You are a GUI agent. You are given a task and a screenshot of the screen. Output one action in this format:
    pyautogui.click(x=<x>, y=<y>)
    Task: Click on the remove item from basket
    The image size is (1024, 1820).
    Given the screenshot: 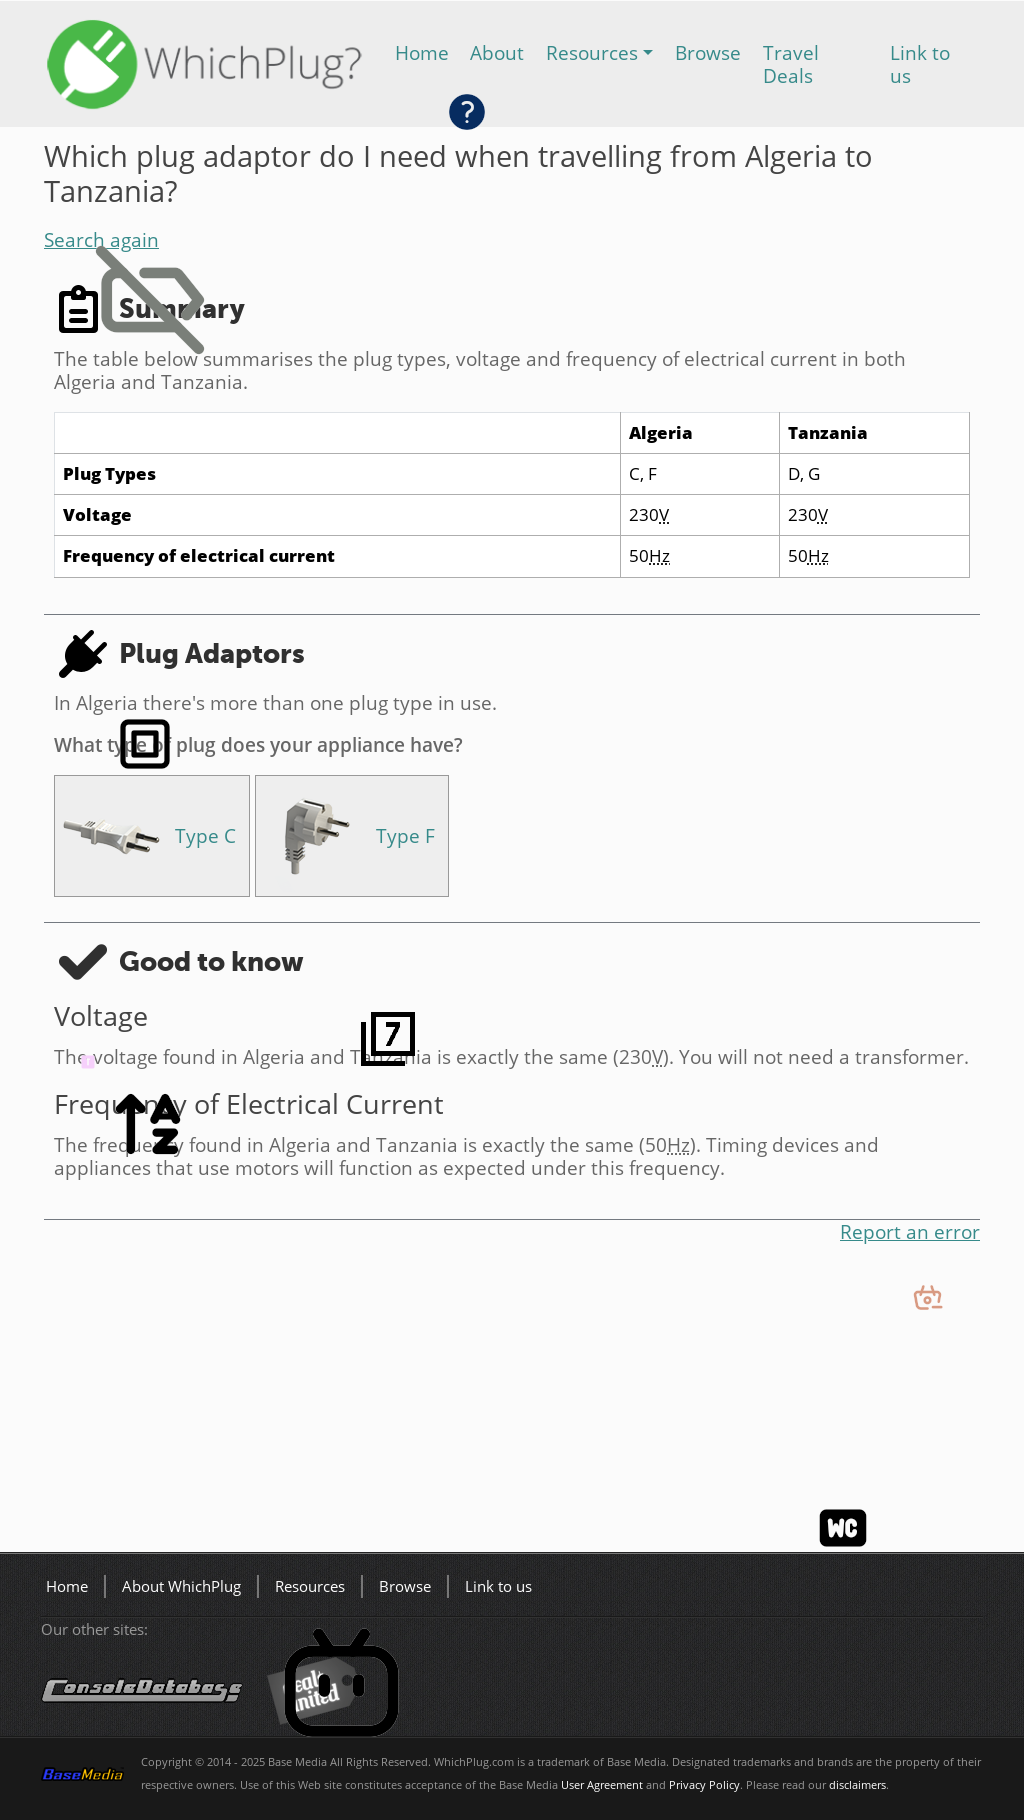 What is the action you would take?
    pyautogui.click(x=927, y=1297)
    